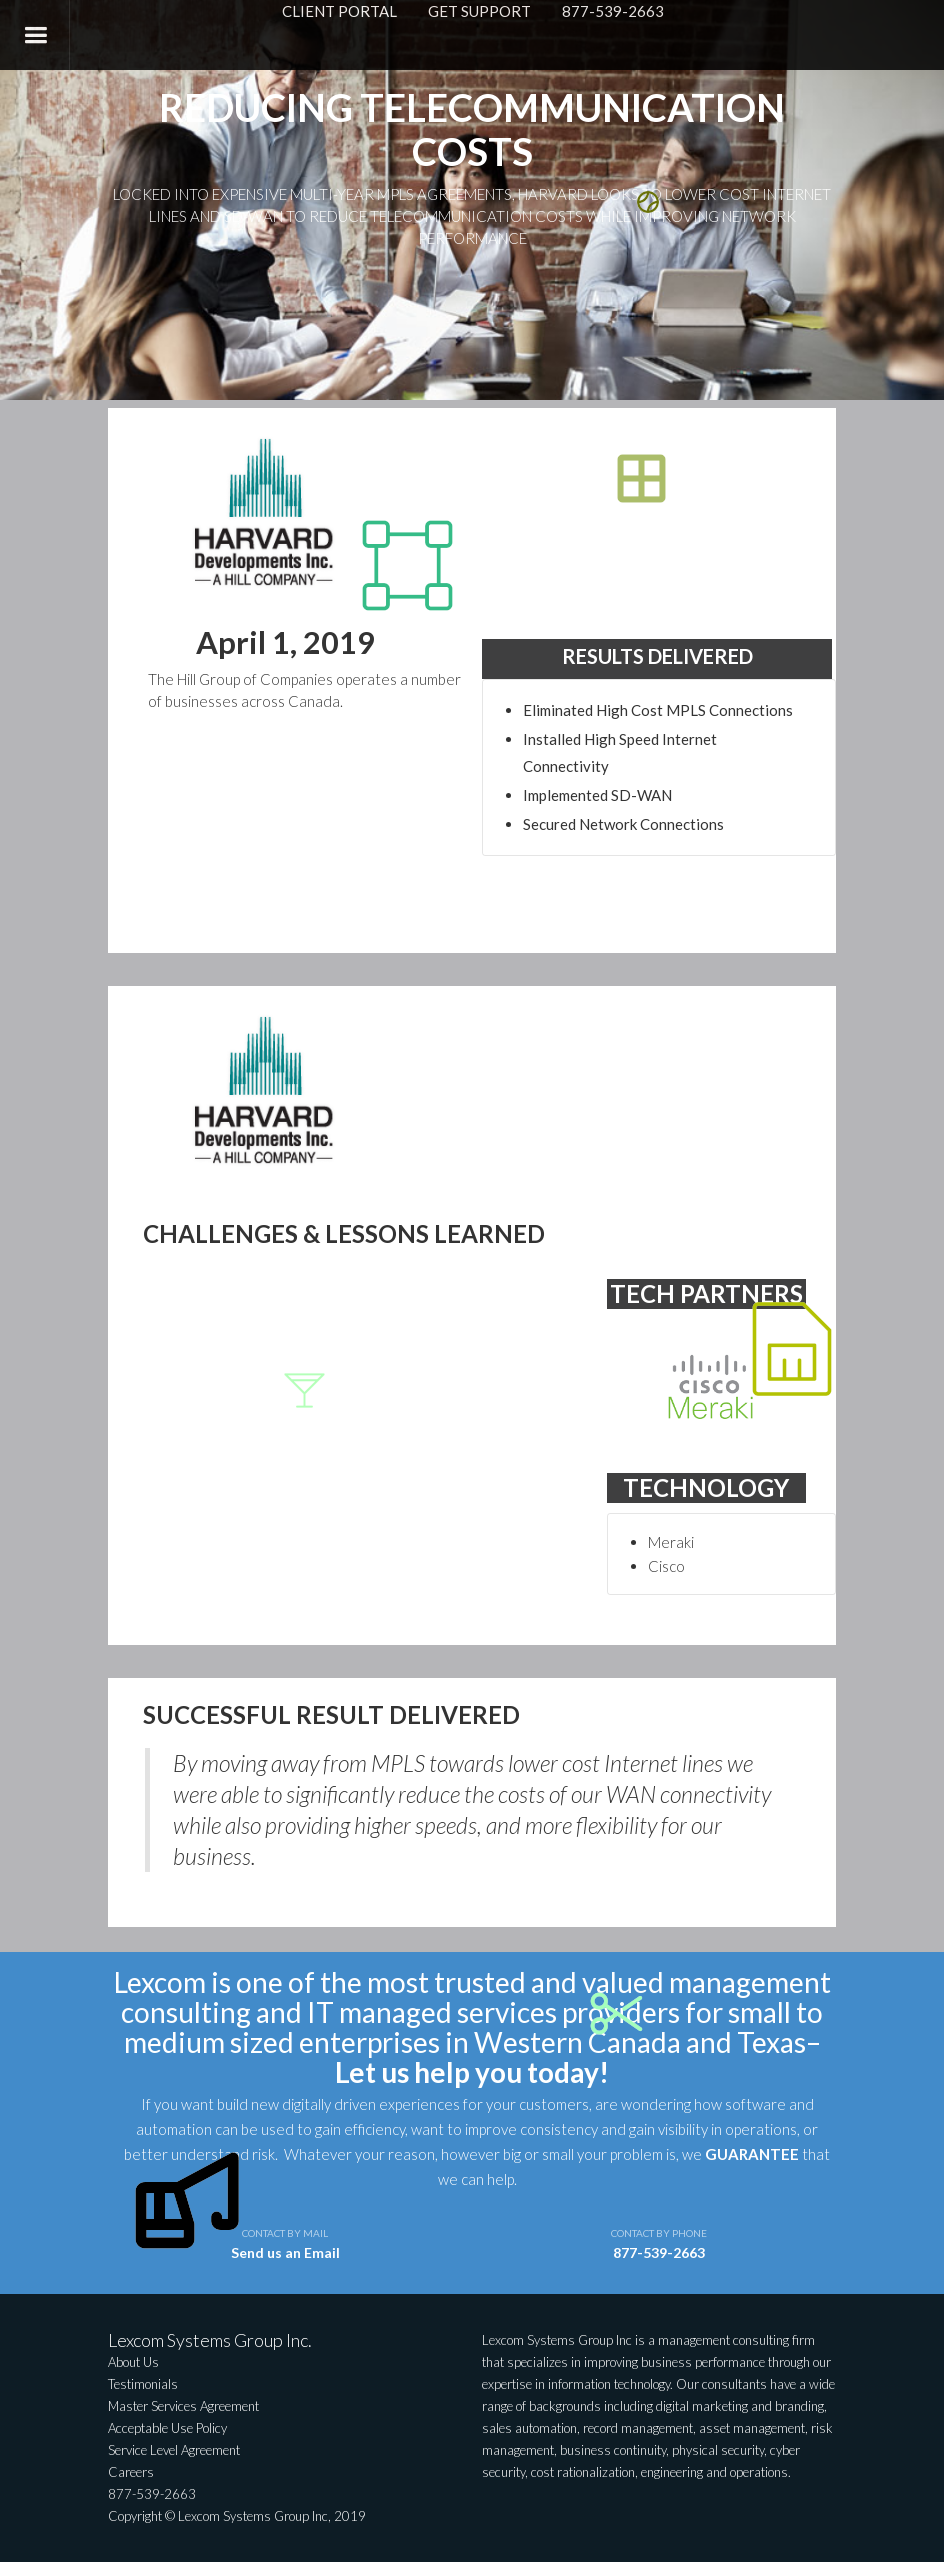  I want to click on cut selected content, so click(615, 2013).